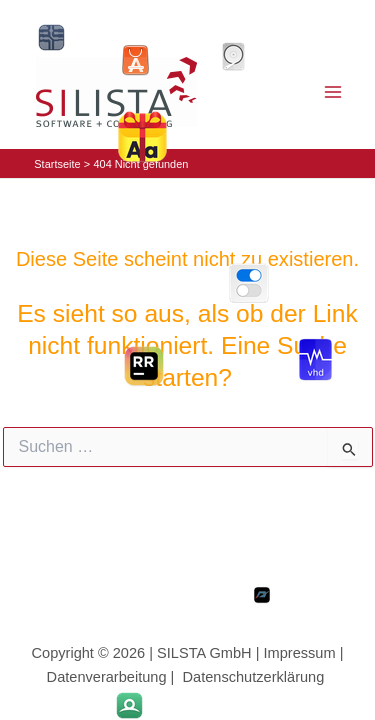 The image size is (375, 720). I want to click on open disk utility application, so click(233, 56).